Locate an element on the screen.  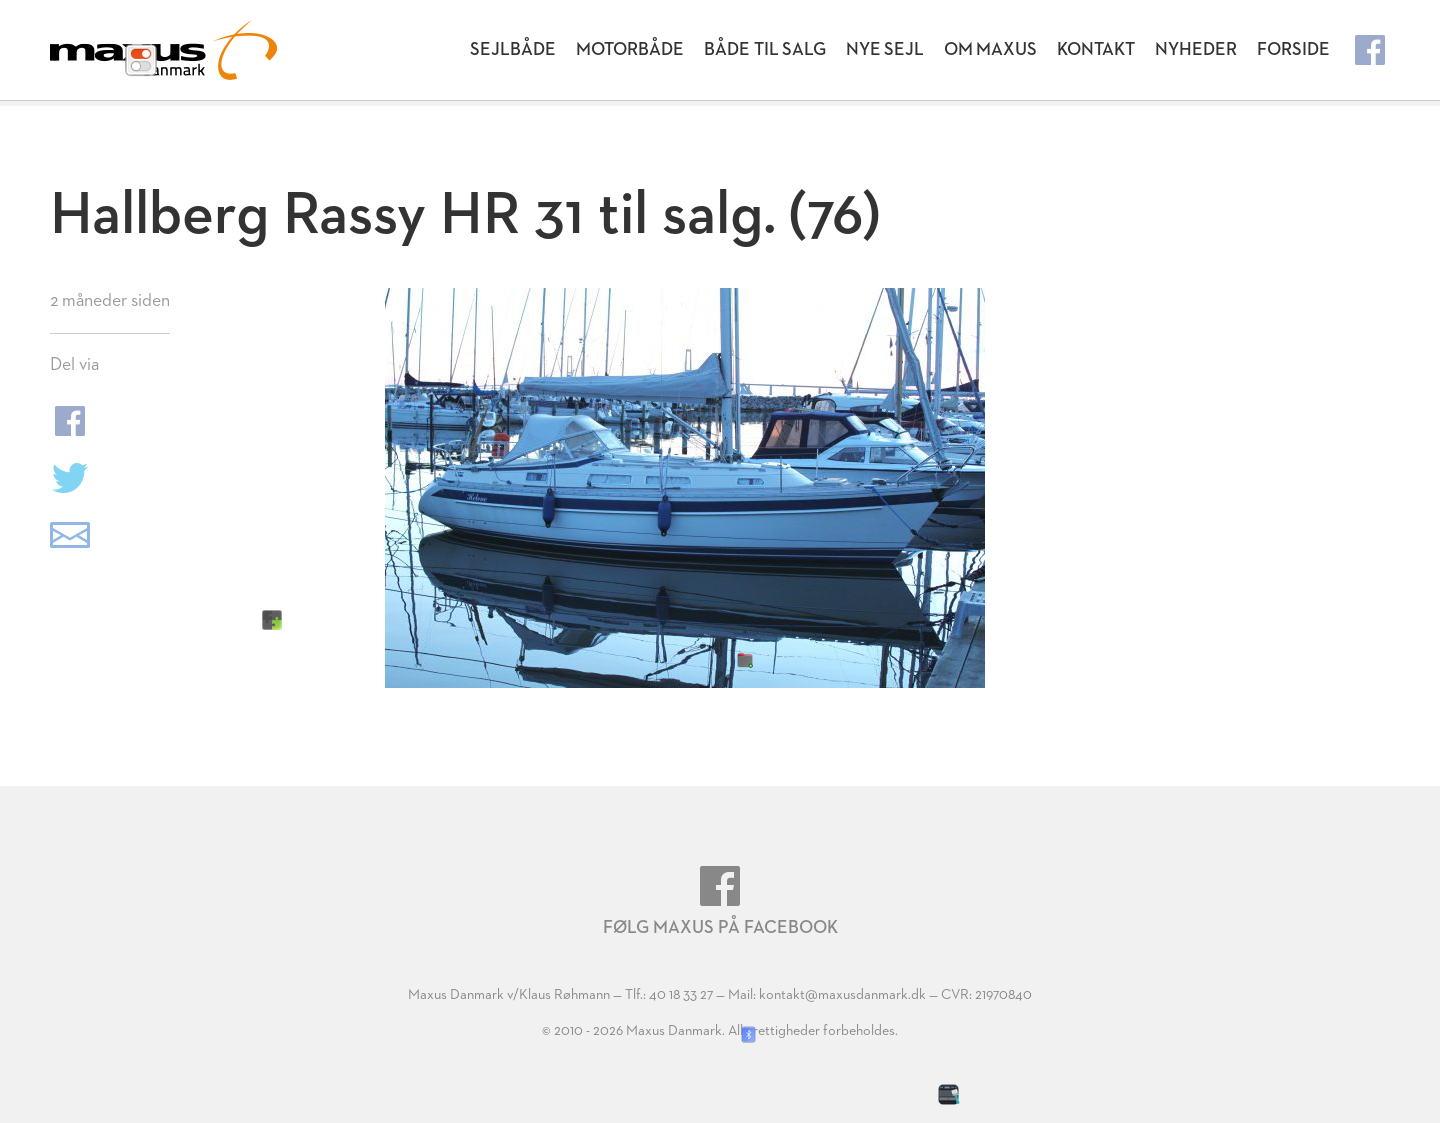
open unity tweak tool settings is located at coordinates (141, 60).